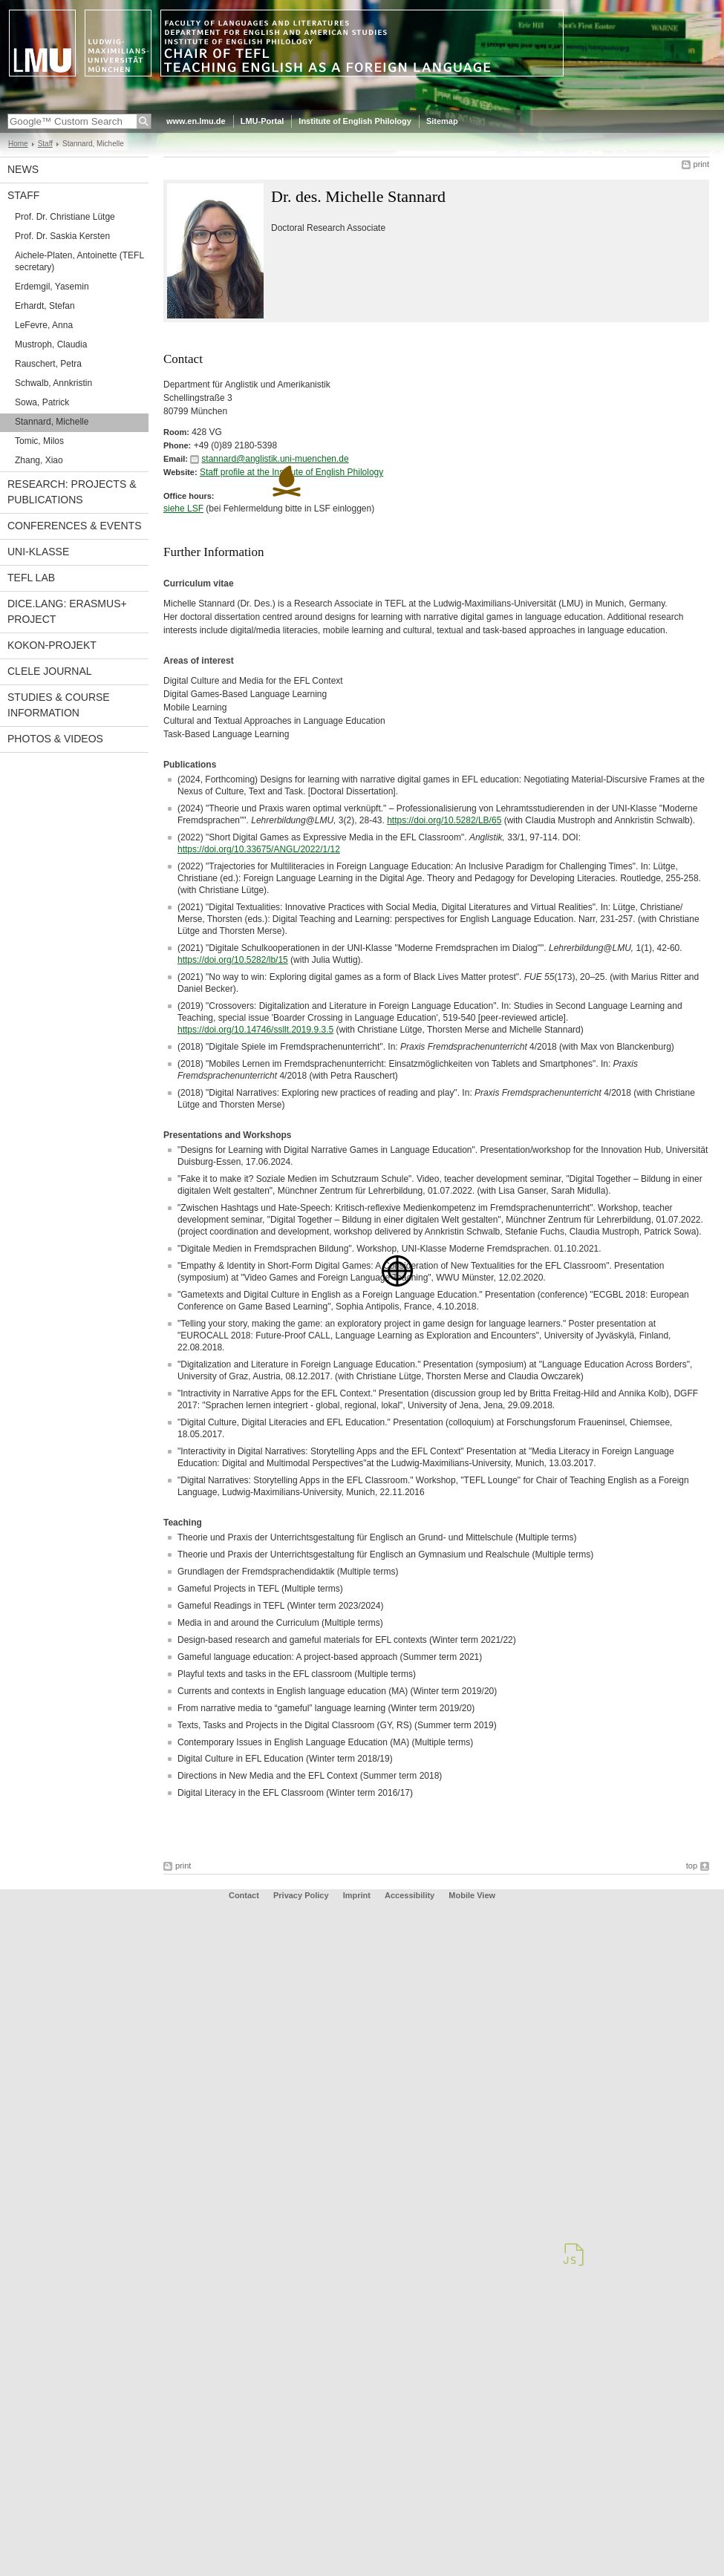 Image resolution: width=724 pixels, height=2576 pixels. I want to click on access camping or outdoor activity features, so click(287, 481).